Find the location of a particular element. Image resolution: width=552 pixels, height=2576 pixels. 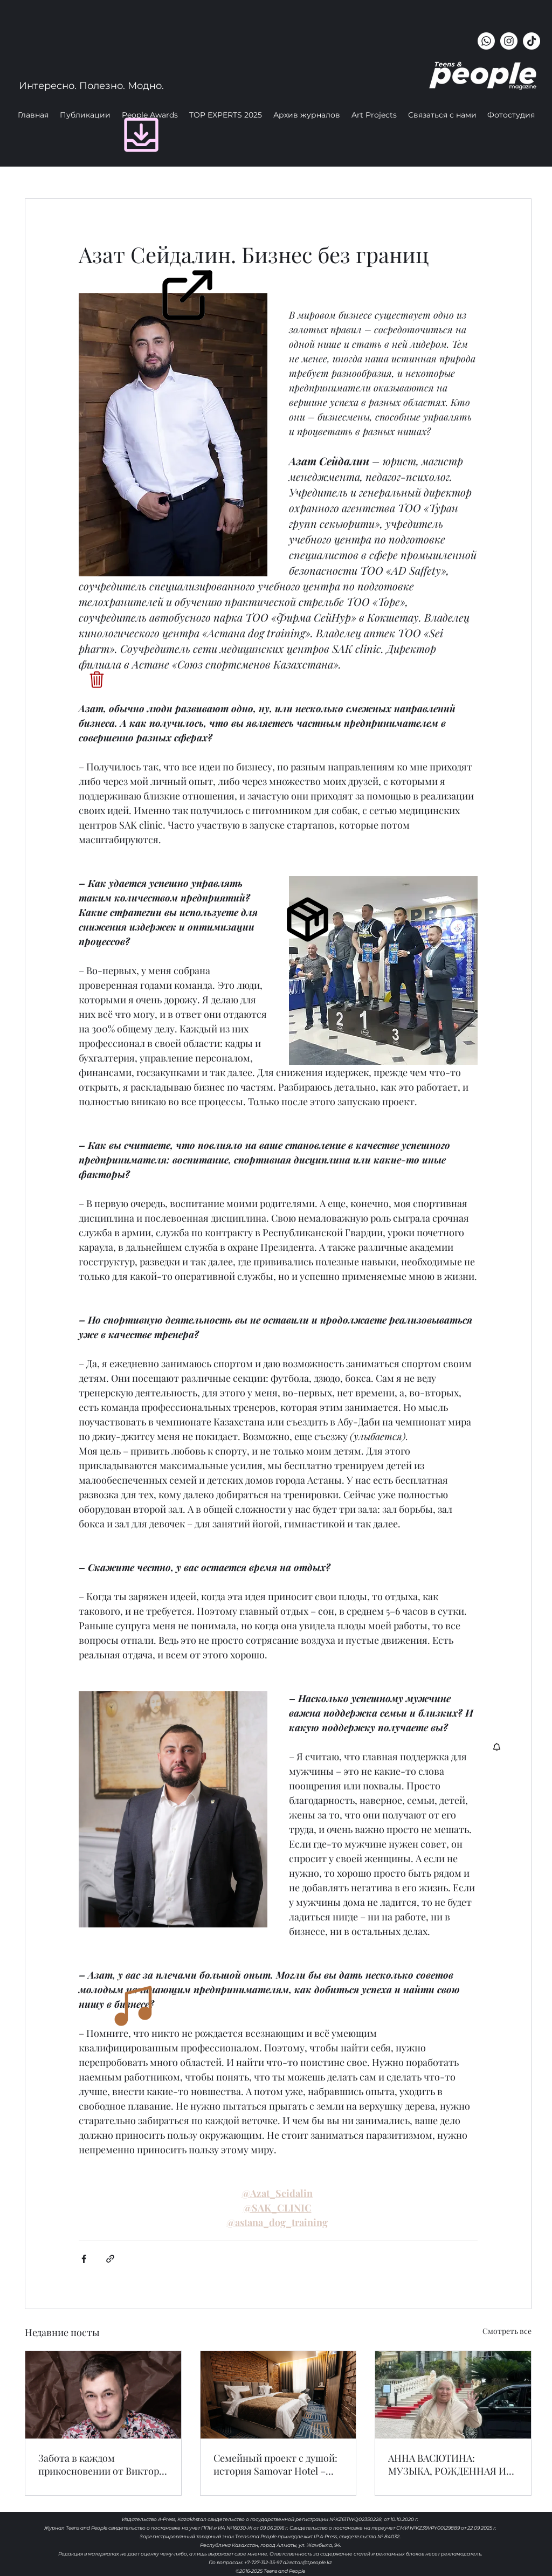

open link in a new tab or window is located at coordinates (187, 295).